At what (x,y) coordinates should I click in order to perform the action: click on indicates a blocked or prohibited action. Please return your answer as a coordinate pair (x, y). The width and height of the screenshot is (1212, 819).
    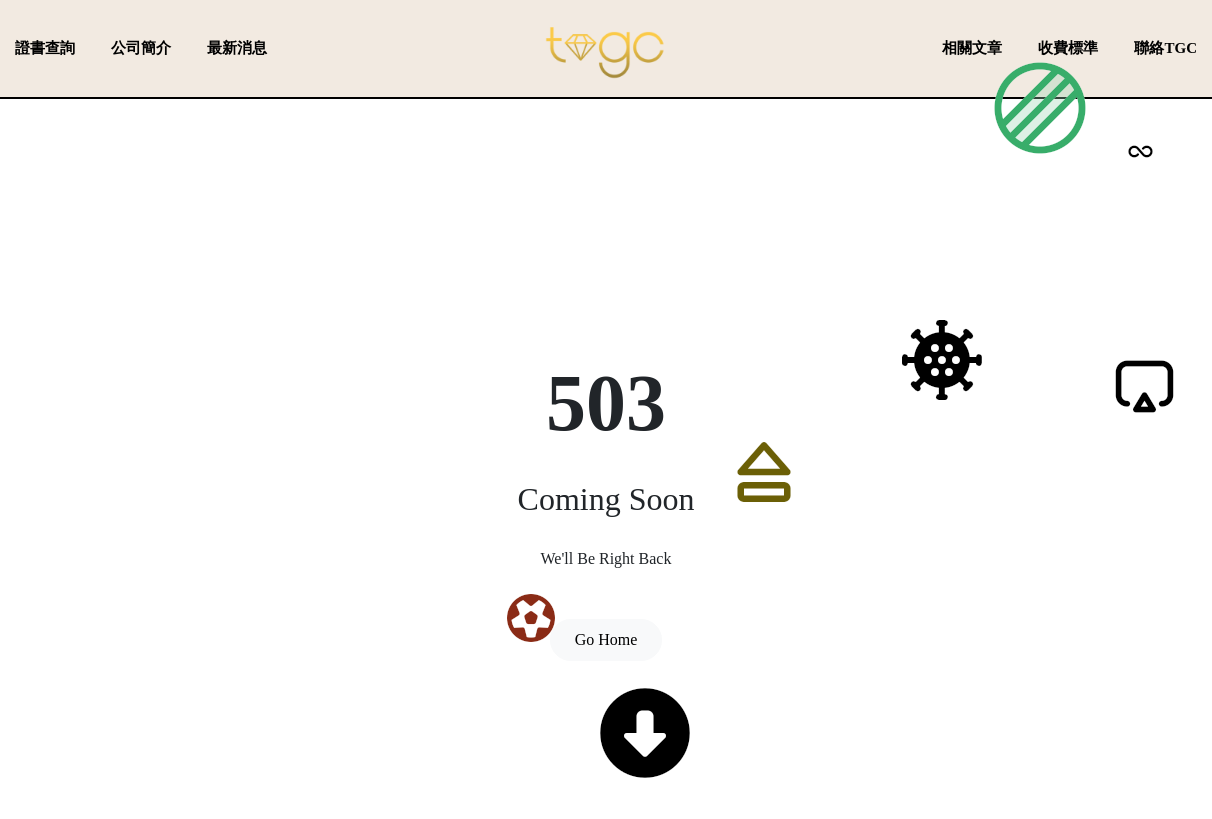
    Looking at the image, I should click on (1040, 108).